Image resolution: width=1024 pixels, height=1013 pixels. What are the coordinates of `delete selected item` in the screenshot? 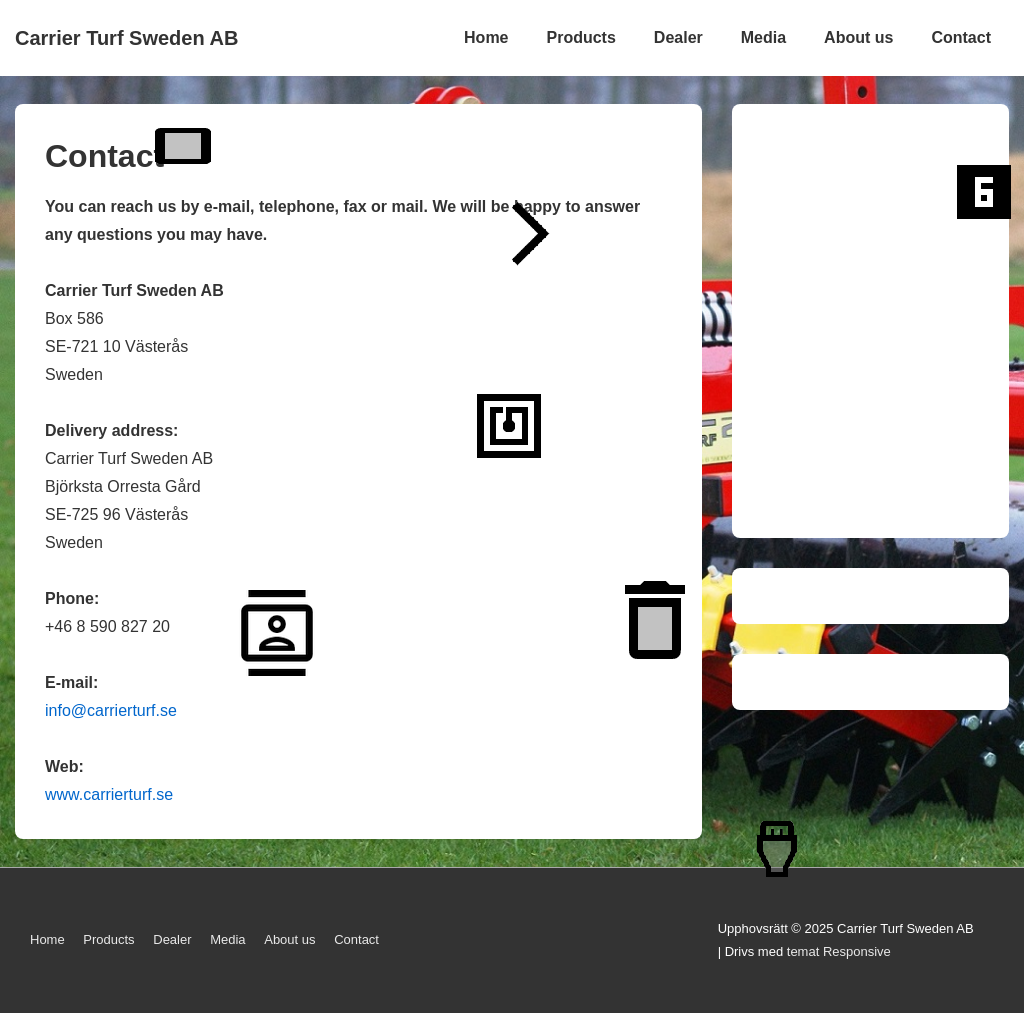 It's located at (655, 620).